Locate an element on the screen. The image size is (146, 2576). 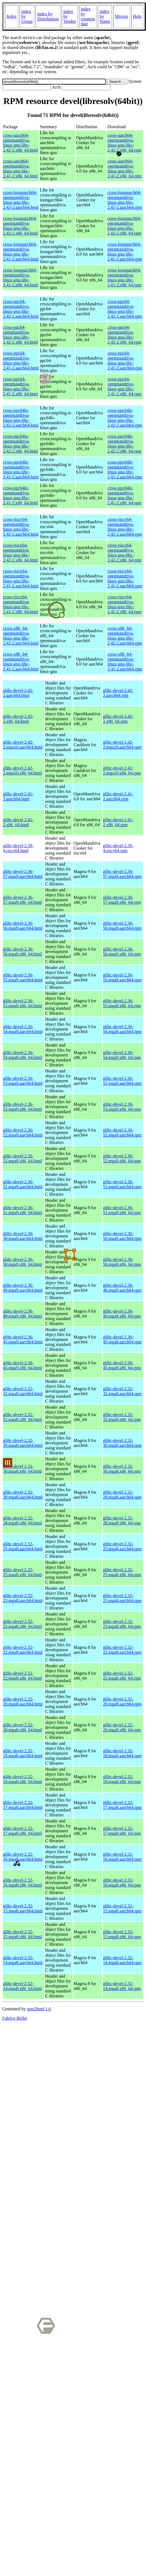
open SageMath mathematical software is located at coordinates (45, 379).